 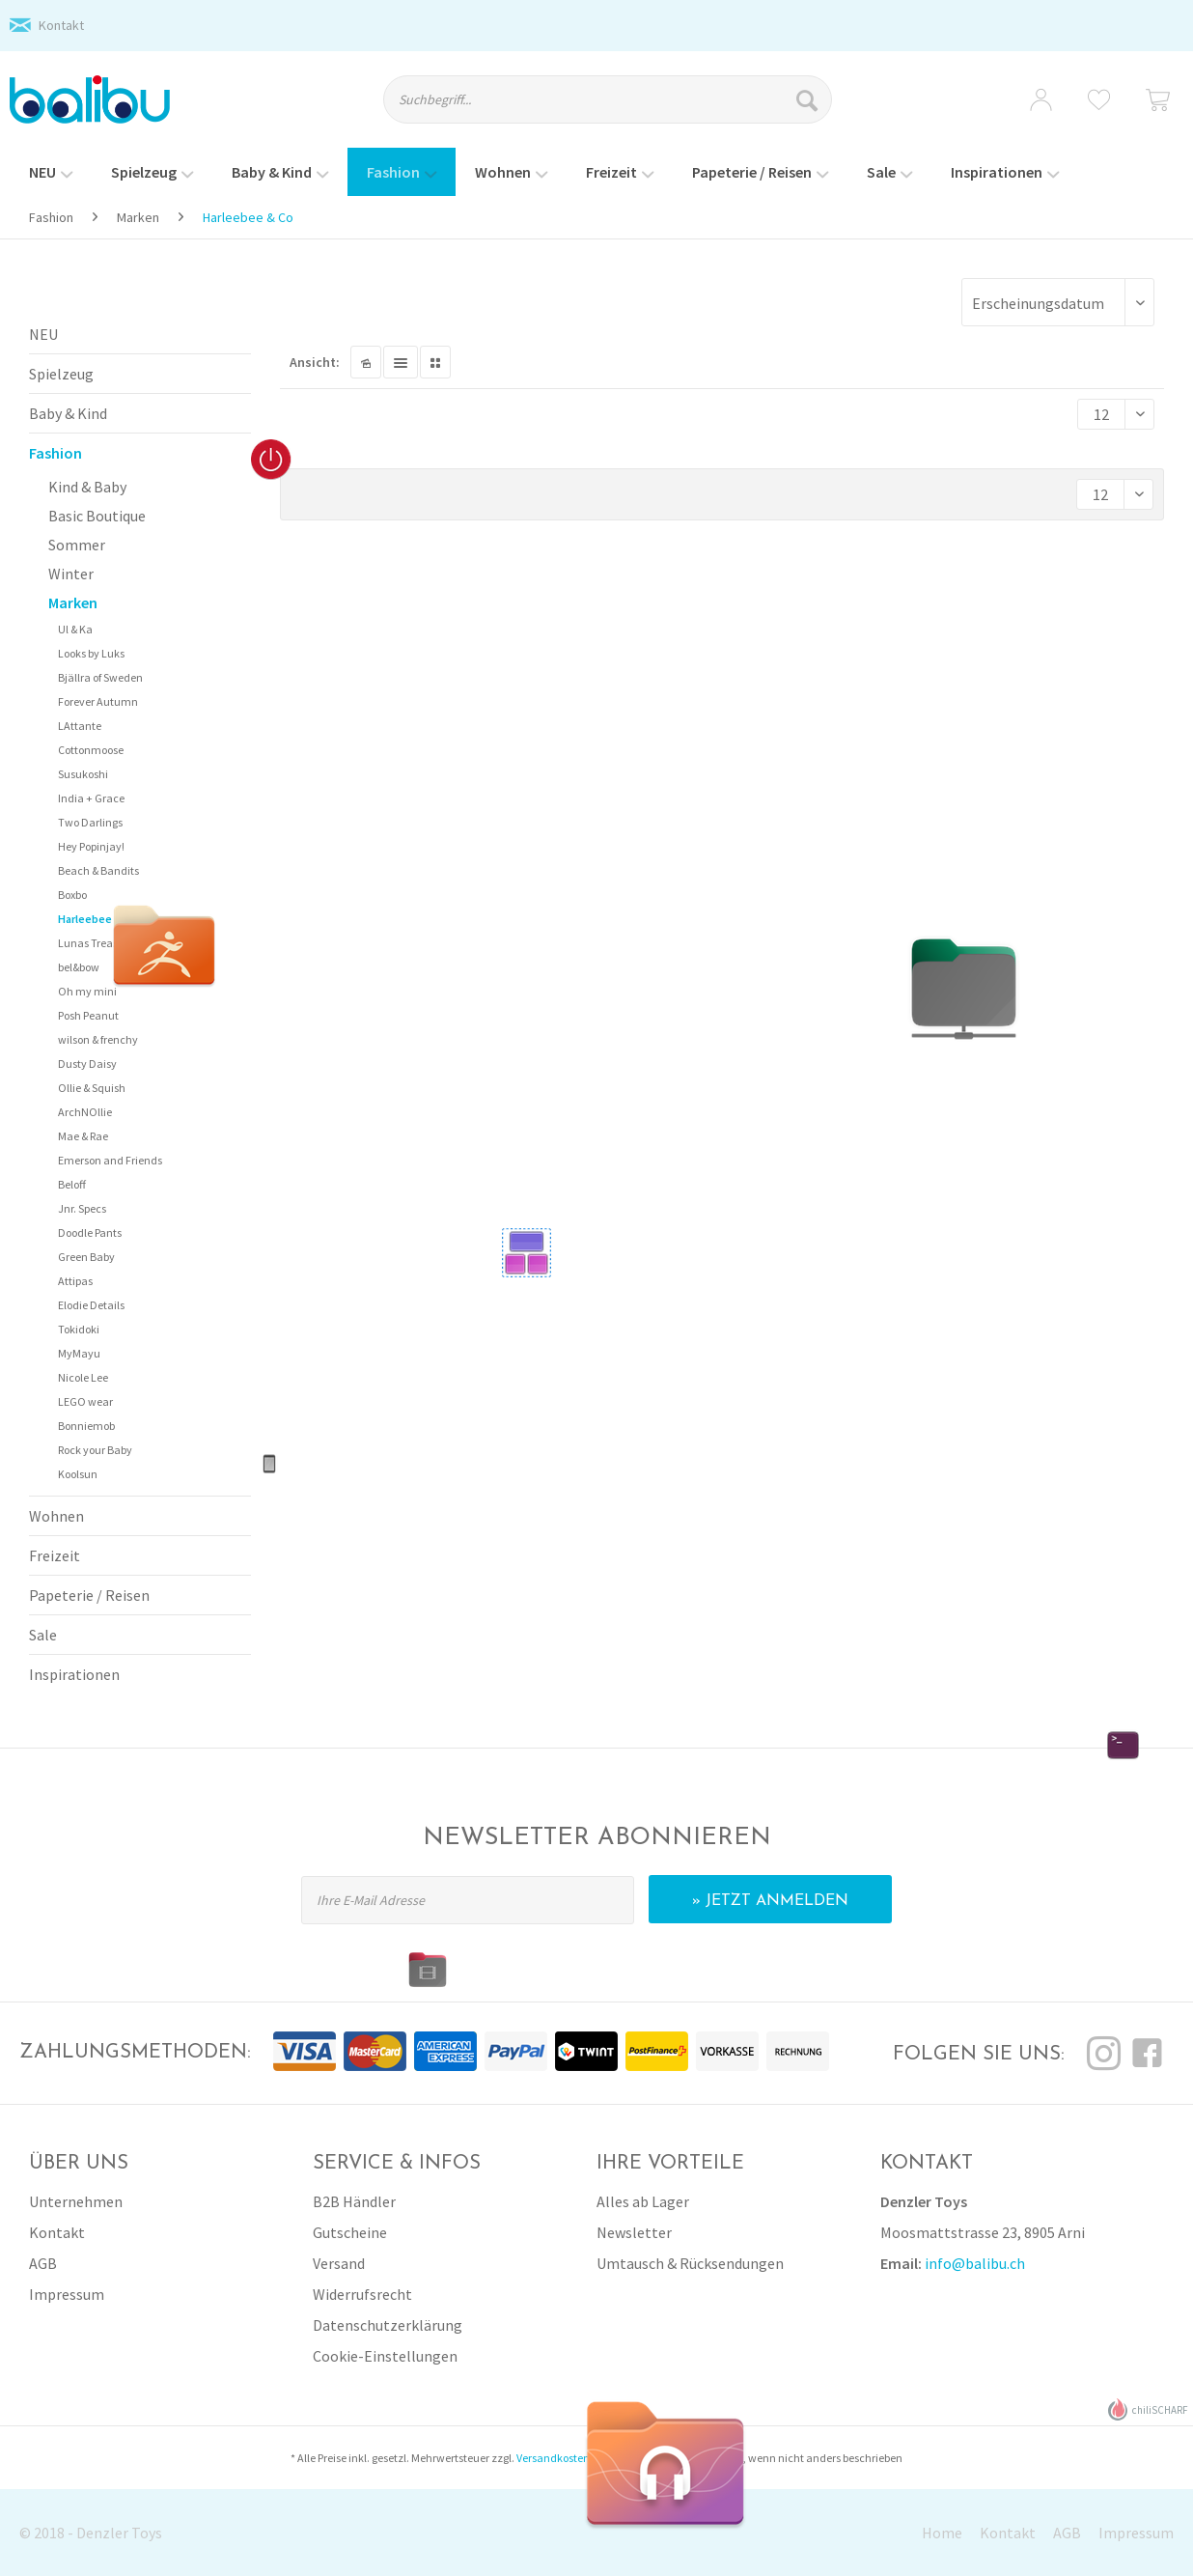 I want to click on shut down the system, so click(x=271, y=460).